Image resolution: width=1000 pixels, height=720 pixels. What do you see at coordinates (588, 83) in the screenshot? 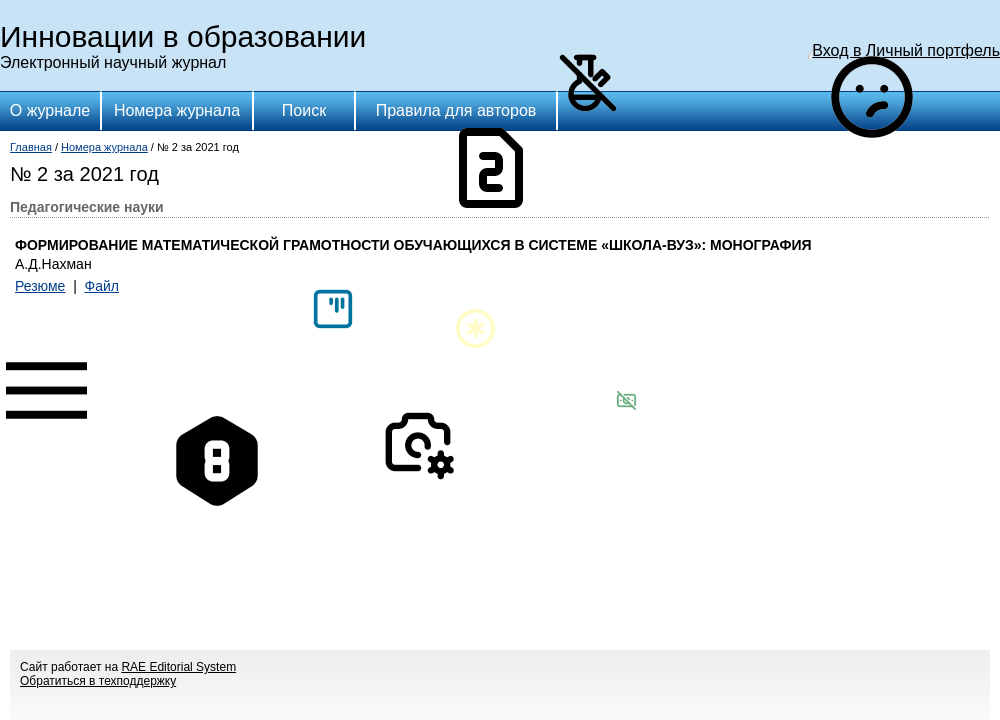
I see `indicates smoking/bong use is prohibited` at bounding box center [588, 83].